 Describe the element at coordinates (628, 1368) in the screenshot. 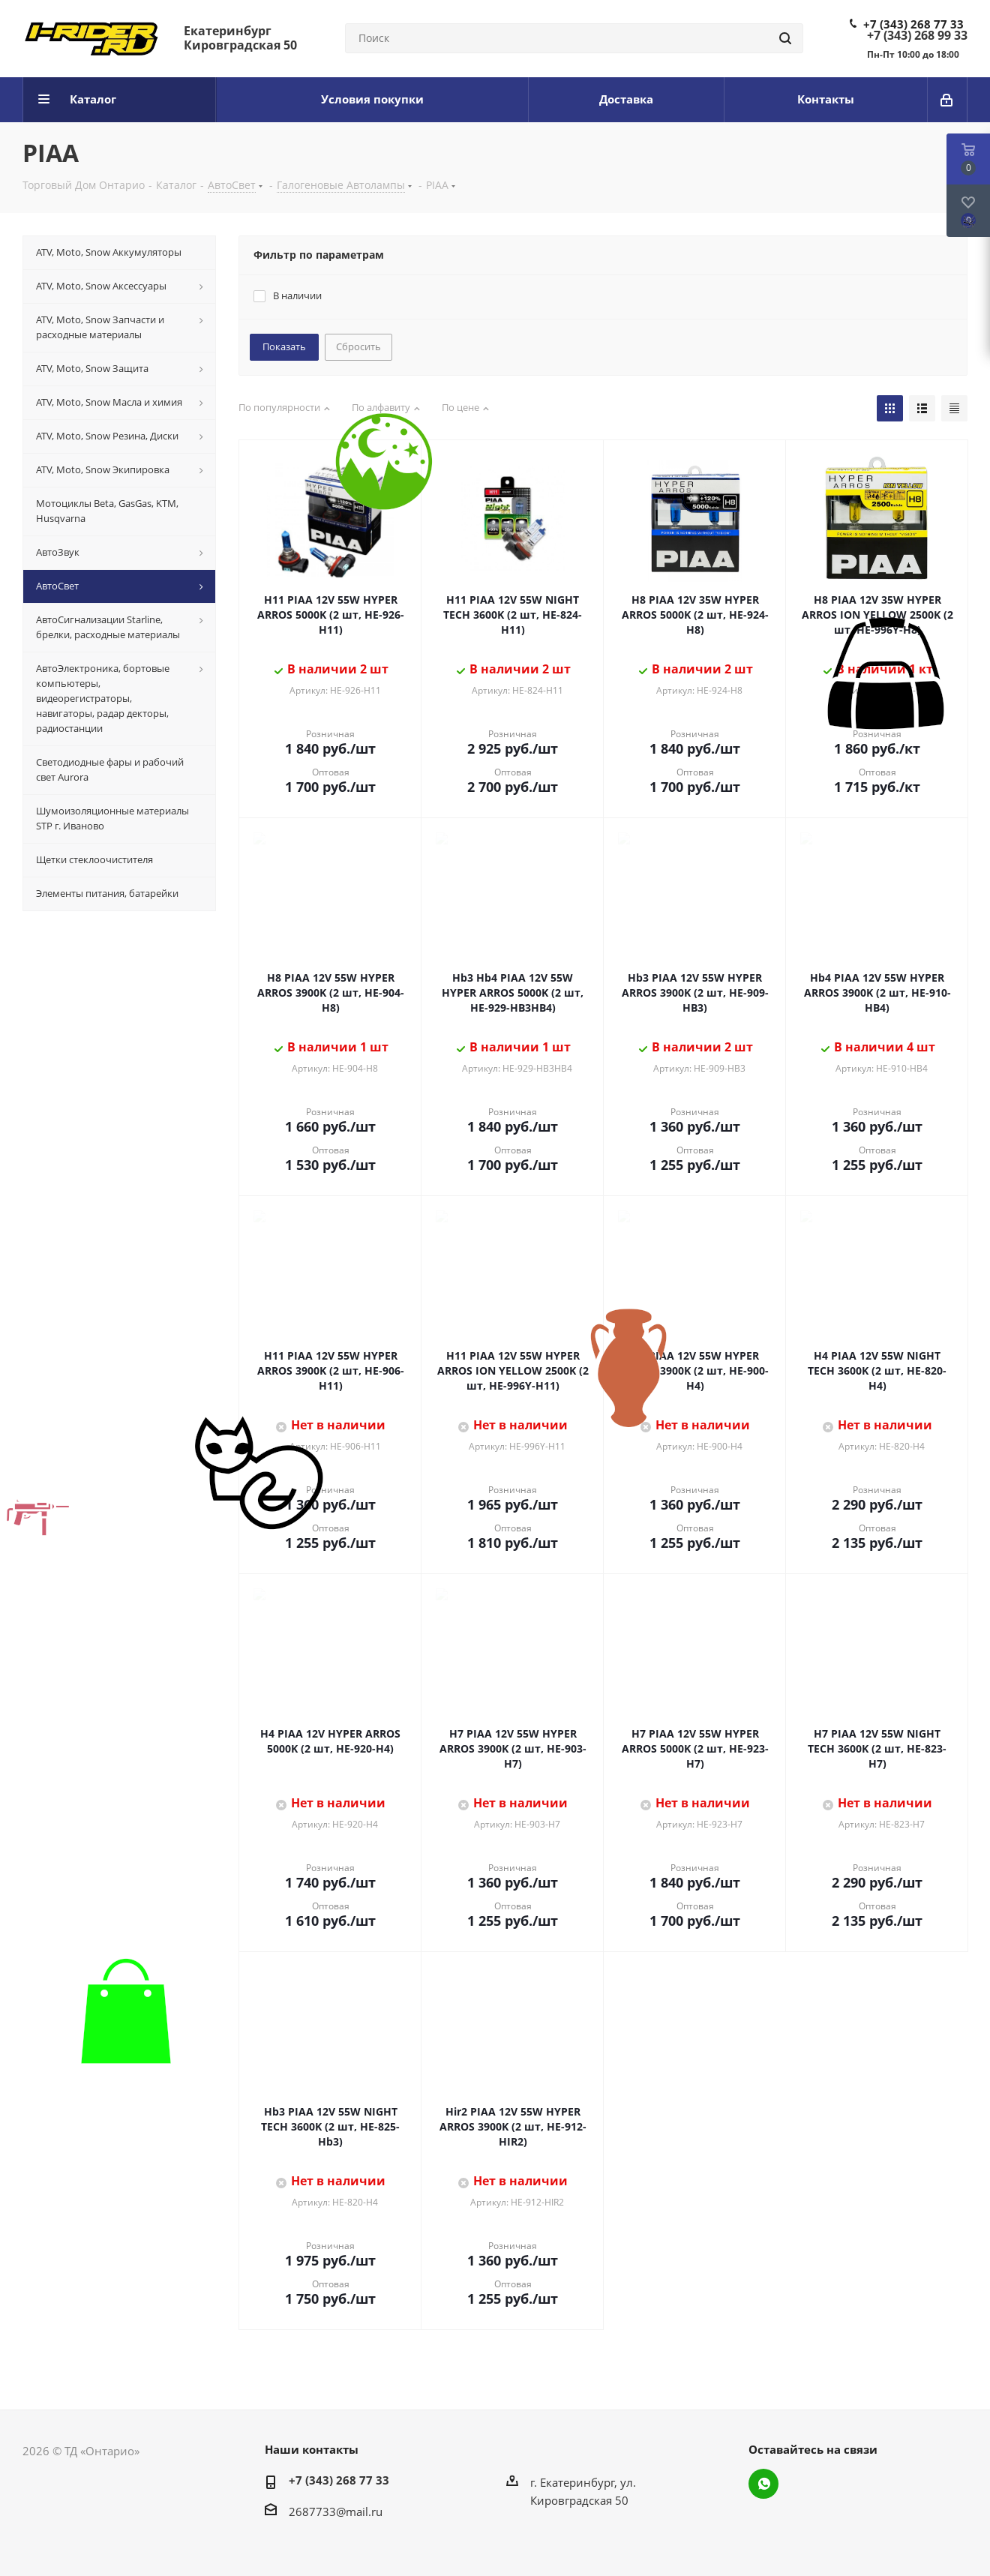

I see `browse ancient or historical artifacts` at that location.